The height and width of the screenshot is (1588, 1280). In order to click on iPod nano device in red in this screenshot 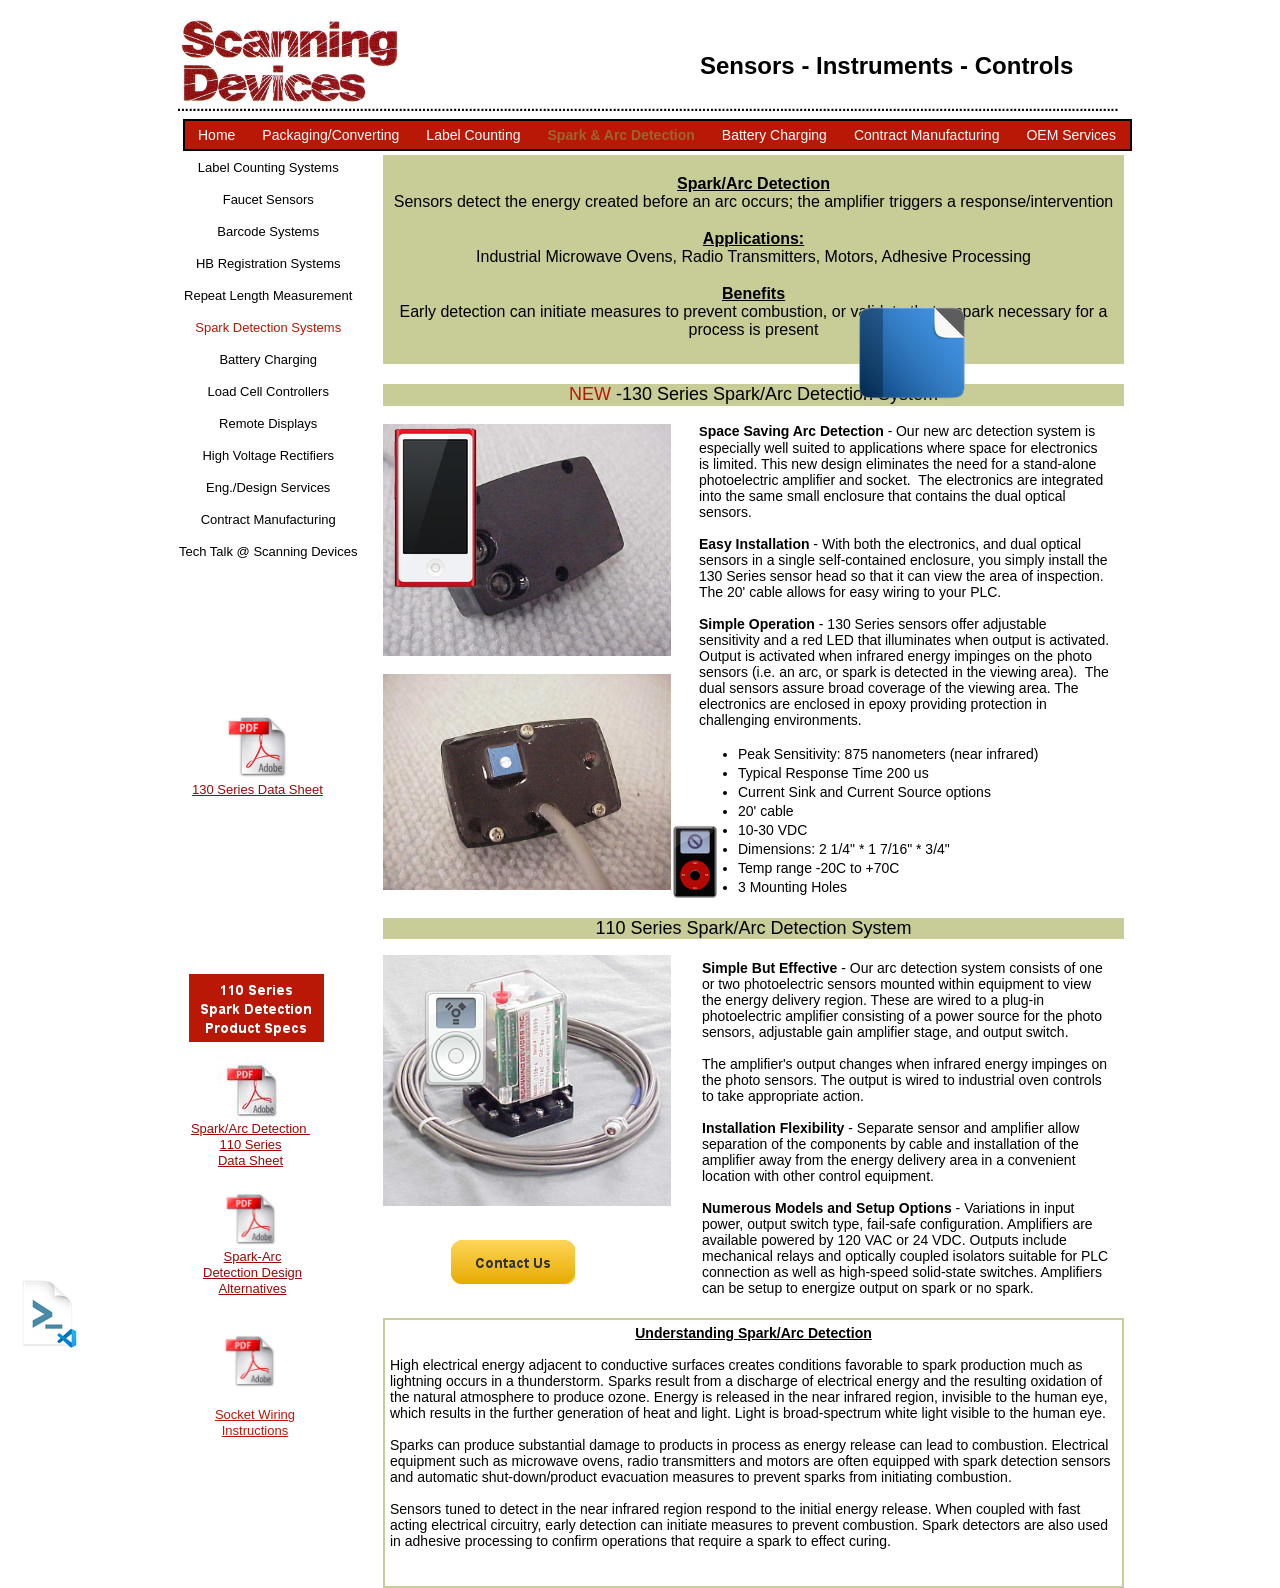, I will do `click(435, 508)`.